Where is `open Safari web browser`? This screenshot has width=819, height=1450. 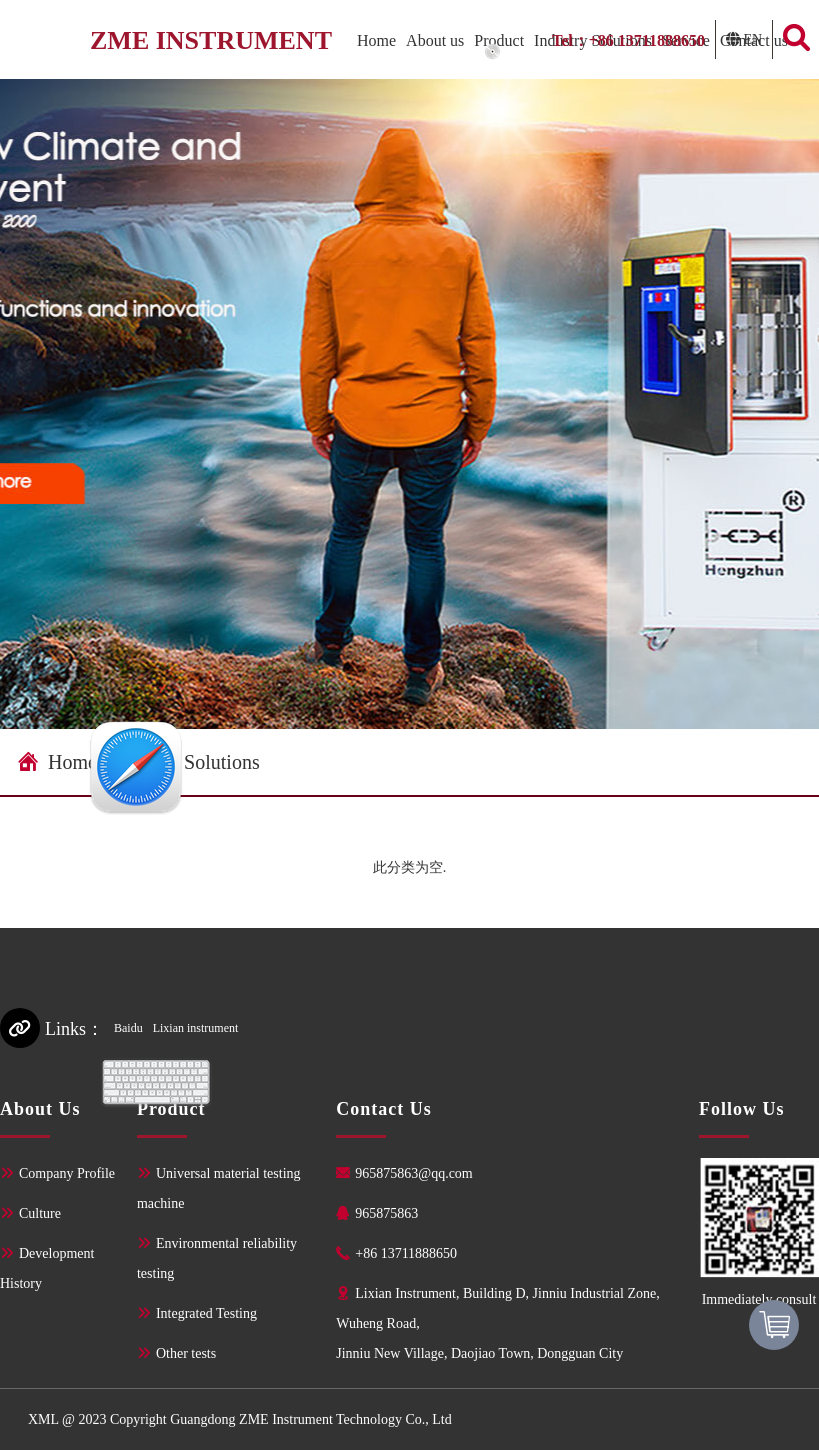 open Safari web browser is located at coordinates (136, 767).